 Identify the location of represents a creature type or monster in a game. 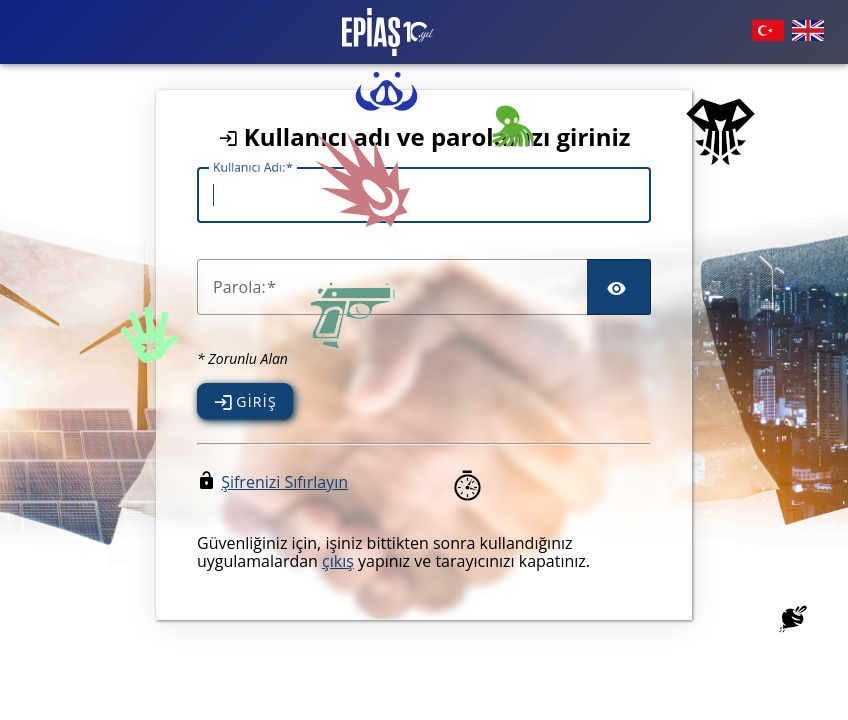
(720, 131).